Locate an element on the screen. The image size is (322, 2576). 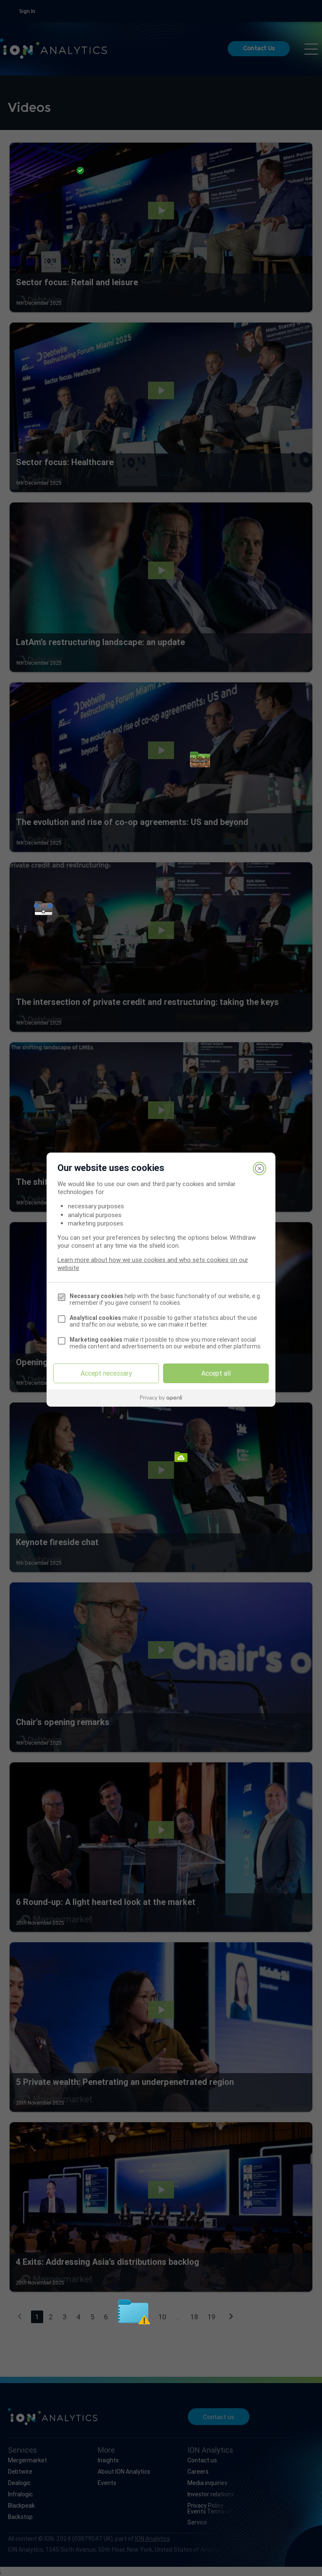
indicates a selected or checked item is located at coordinates (80, 170).